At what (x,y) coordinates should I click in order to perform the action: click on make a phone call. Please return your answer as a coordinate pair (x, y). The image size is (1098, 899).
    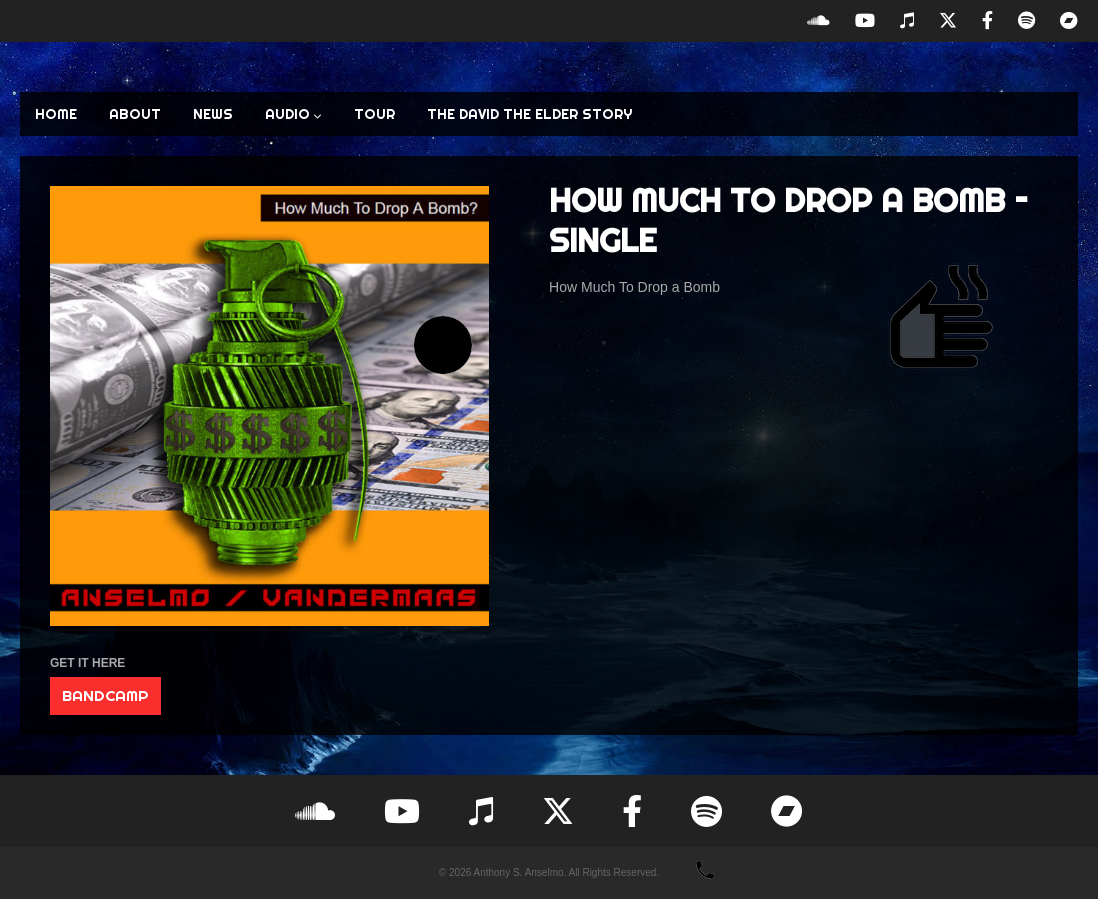
    Looking at the image, I should click on (705, 870).